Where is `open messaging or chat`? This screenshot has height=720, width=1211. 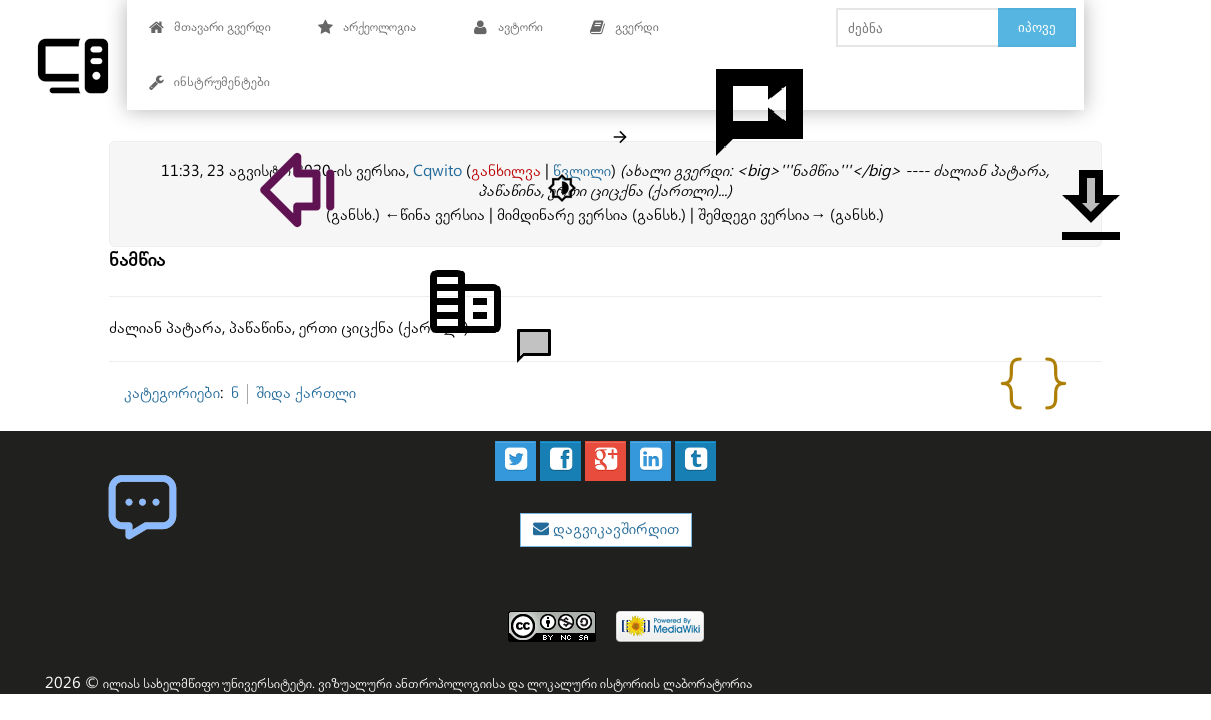
open messaging or chat is located at coordinates (142, 505).